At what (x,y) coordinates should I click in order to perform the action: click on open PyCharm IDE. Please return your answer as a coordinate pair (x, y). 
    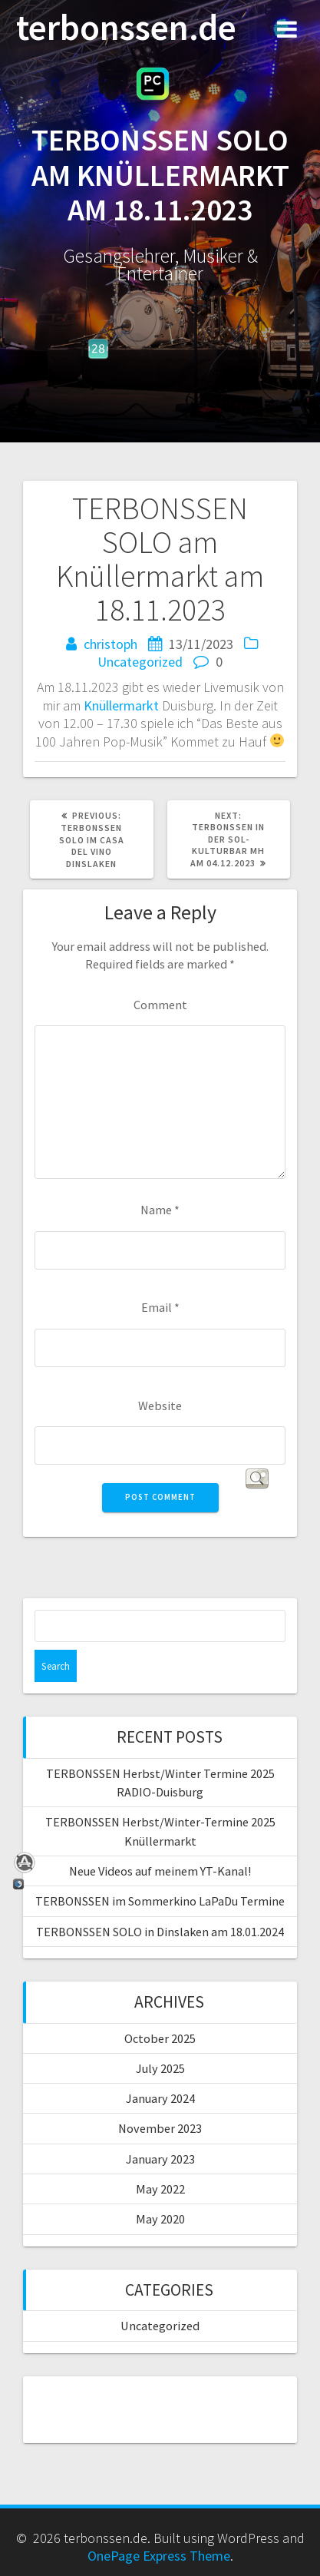
    Looking at the image, I should click on (153, 84).